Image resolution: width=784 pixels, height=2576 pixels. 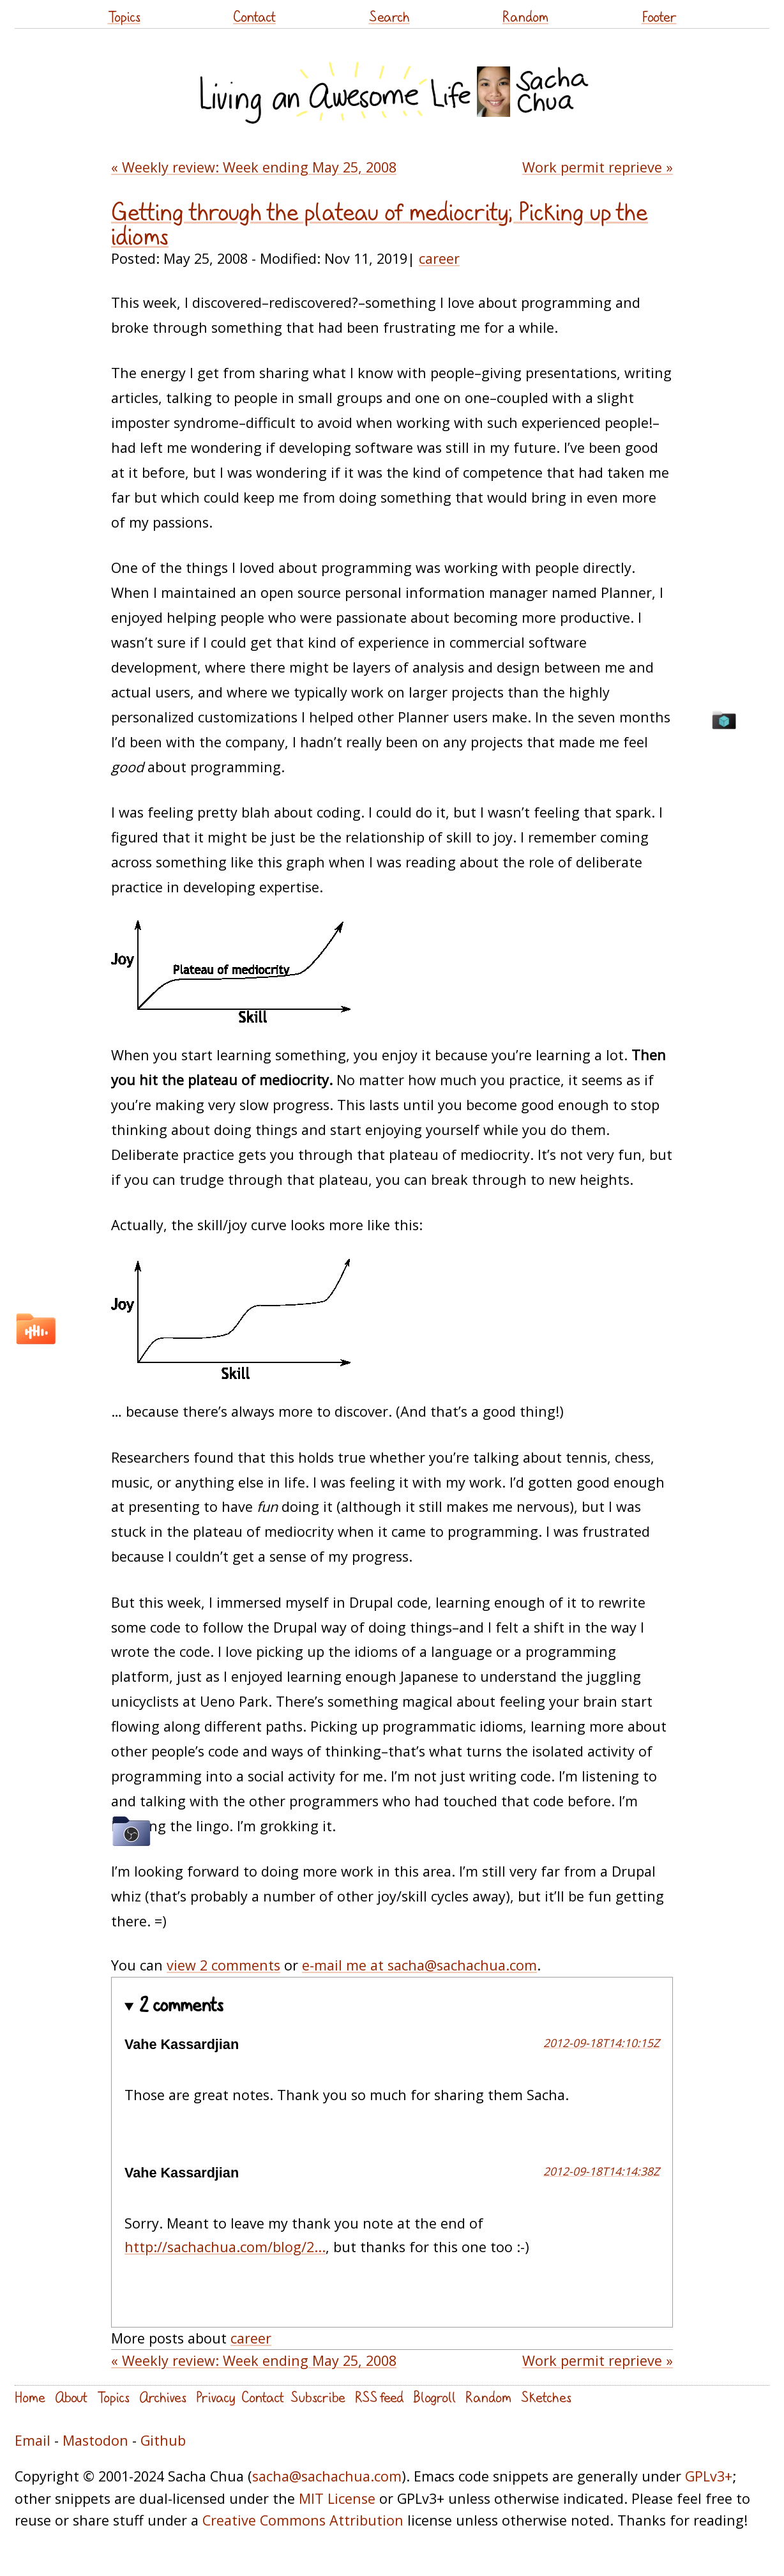 What do you see at coordinates (724, 720) in the screenshot?
I see `open IPFS folder` at bounding box center [724, 720].